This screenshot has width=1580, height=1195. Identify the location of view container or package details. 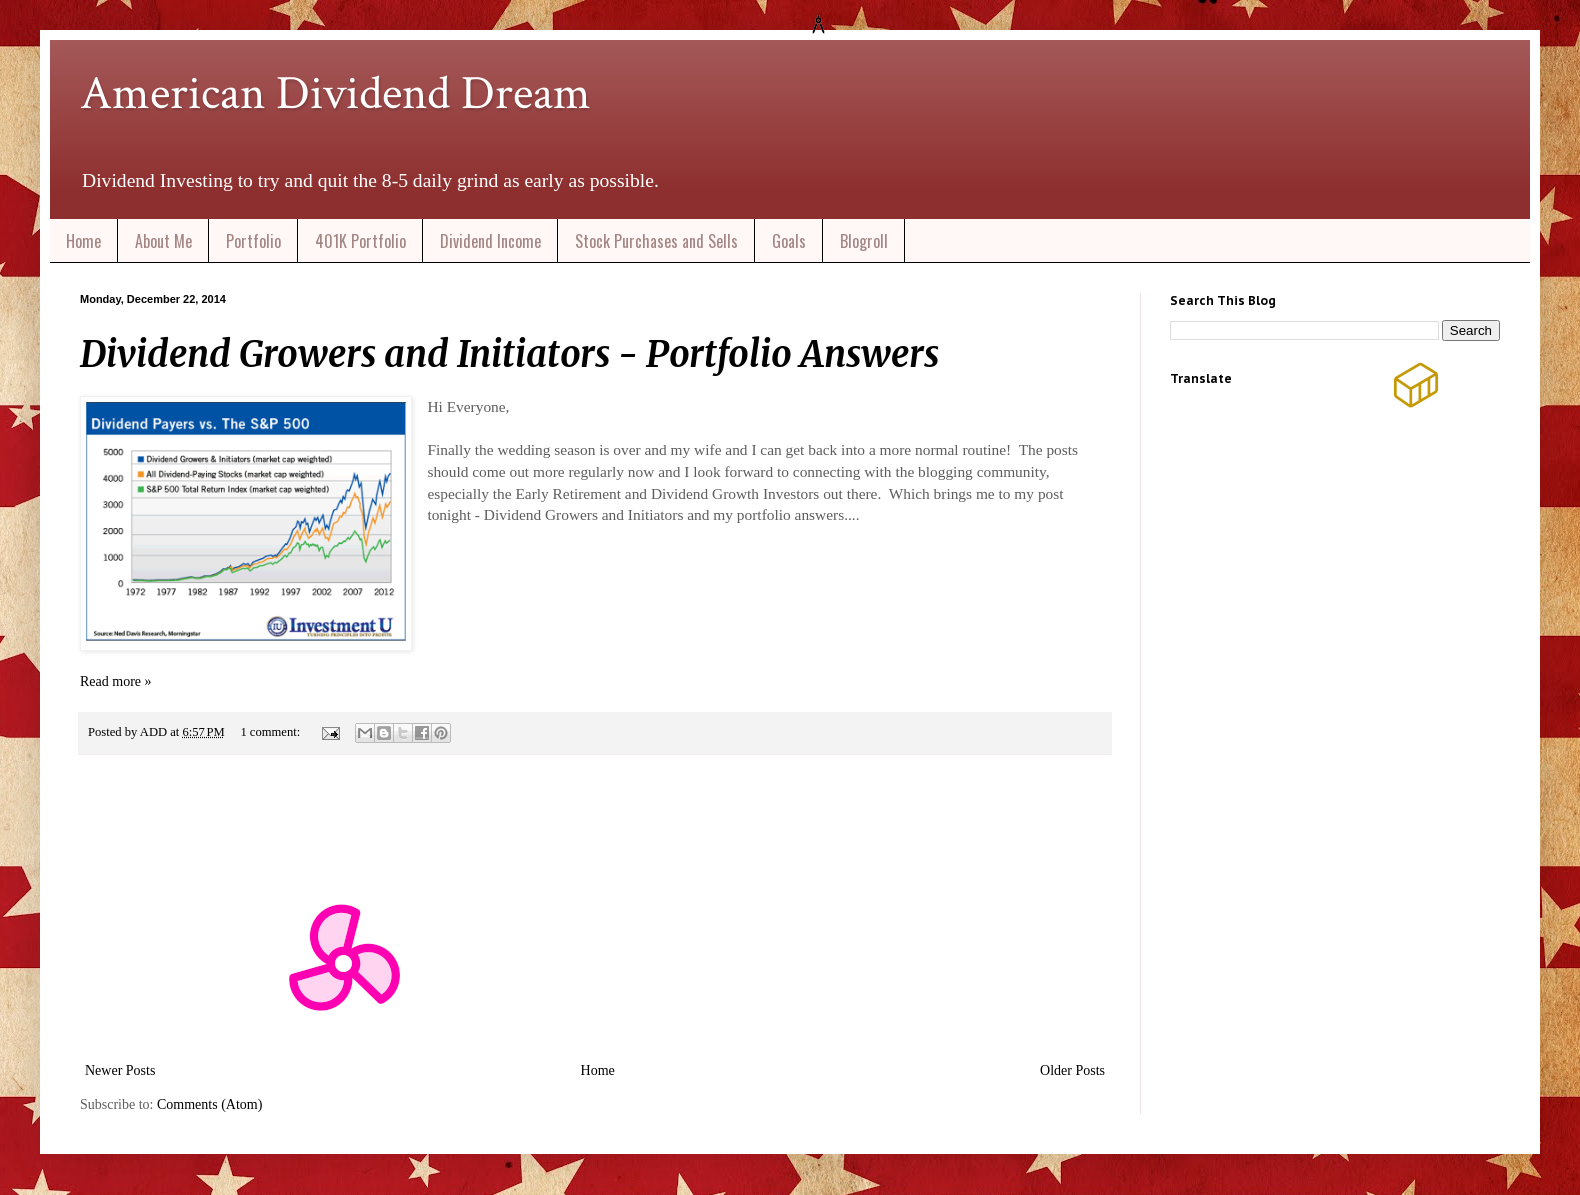
(1416, 385).